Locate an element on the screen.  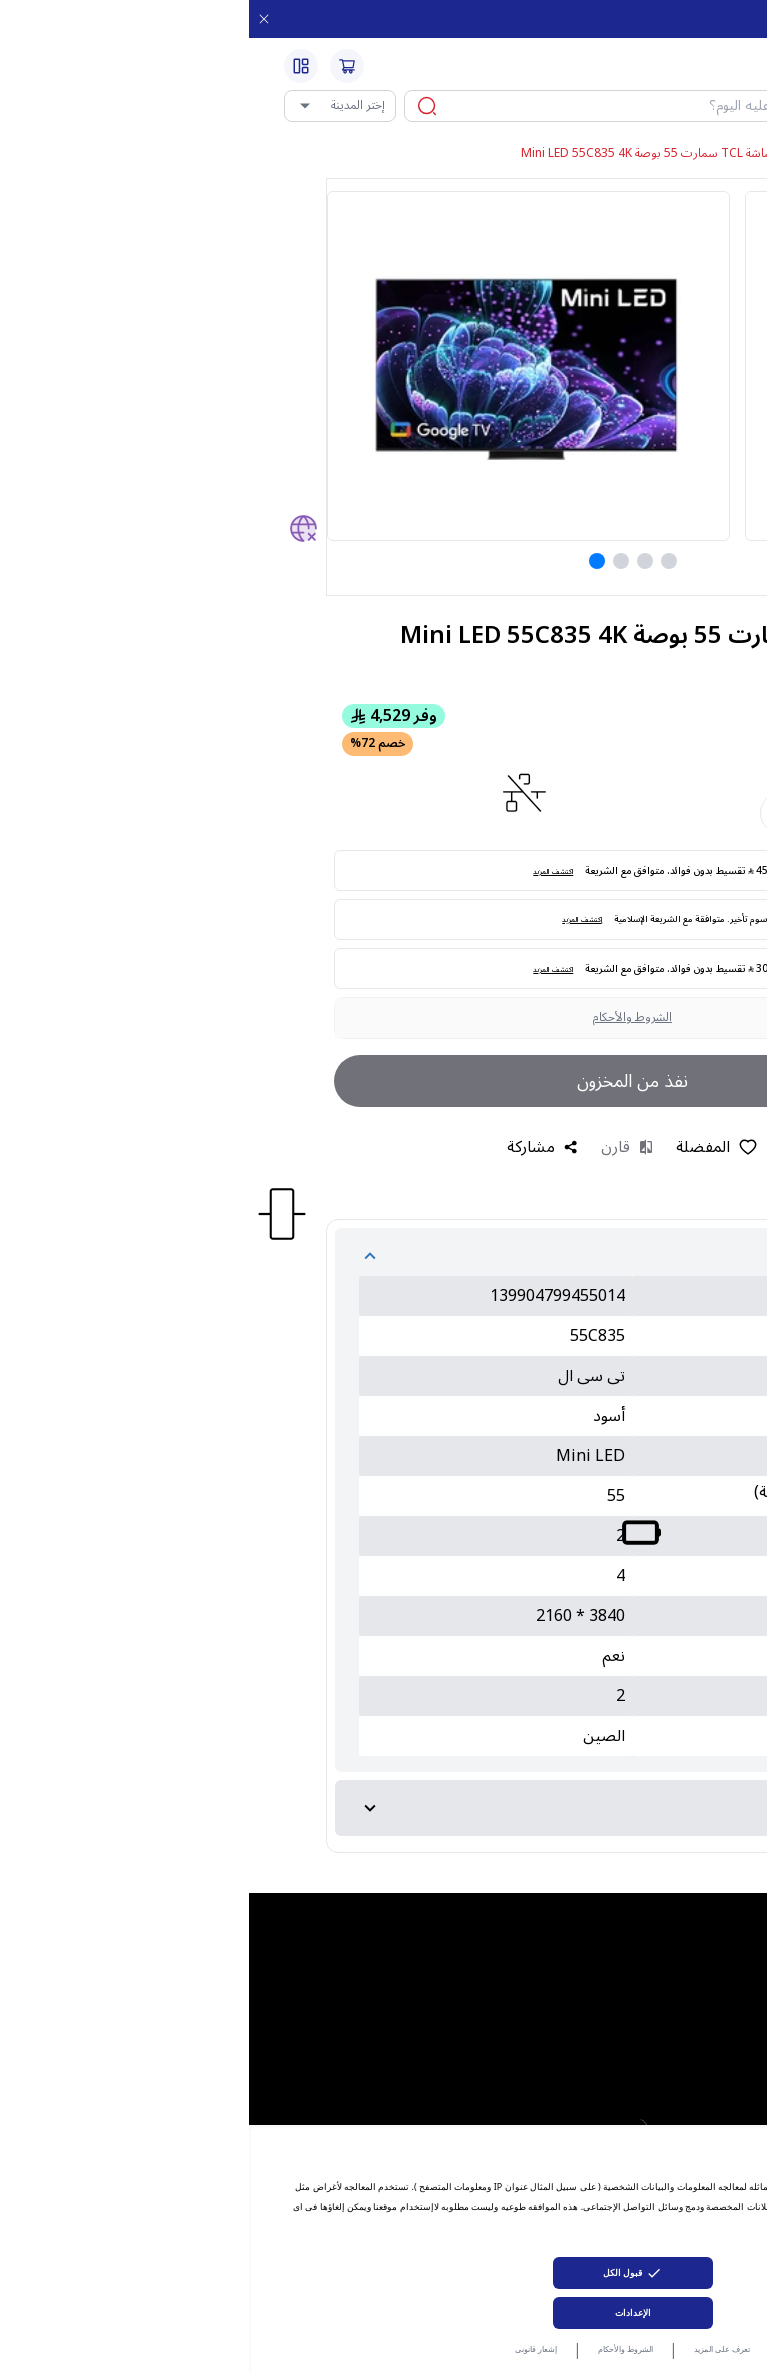
network connection unavailable or disabled is located at coordinates (524, 793).